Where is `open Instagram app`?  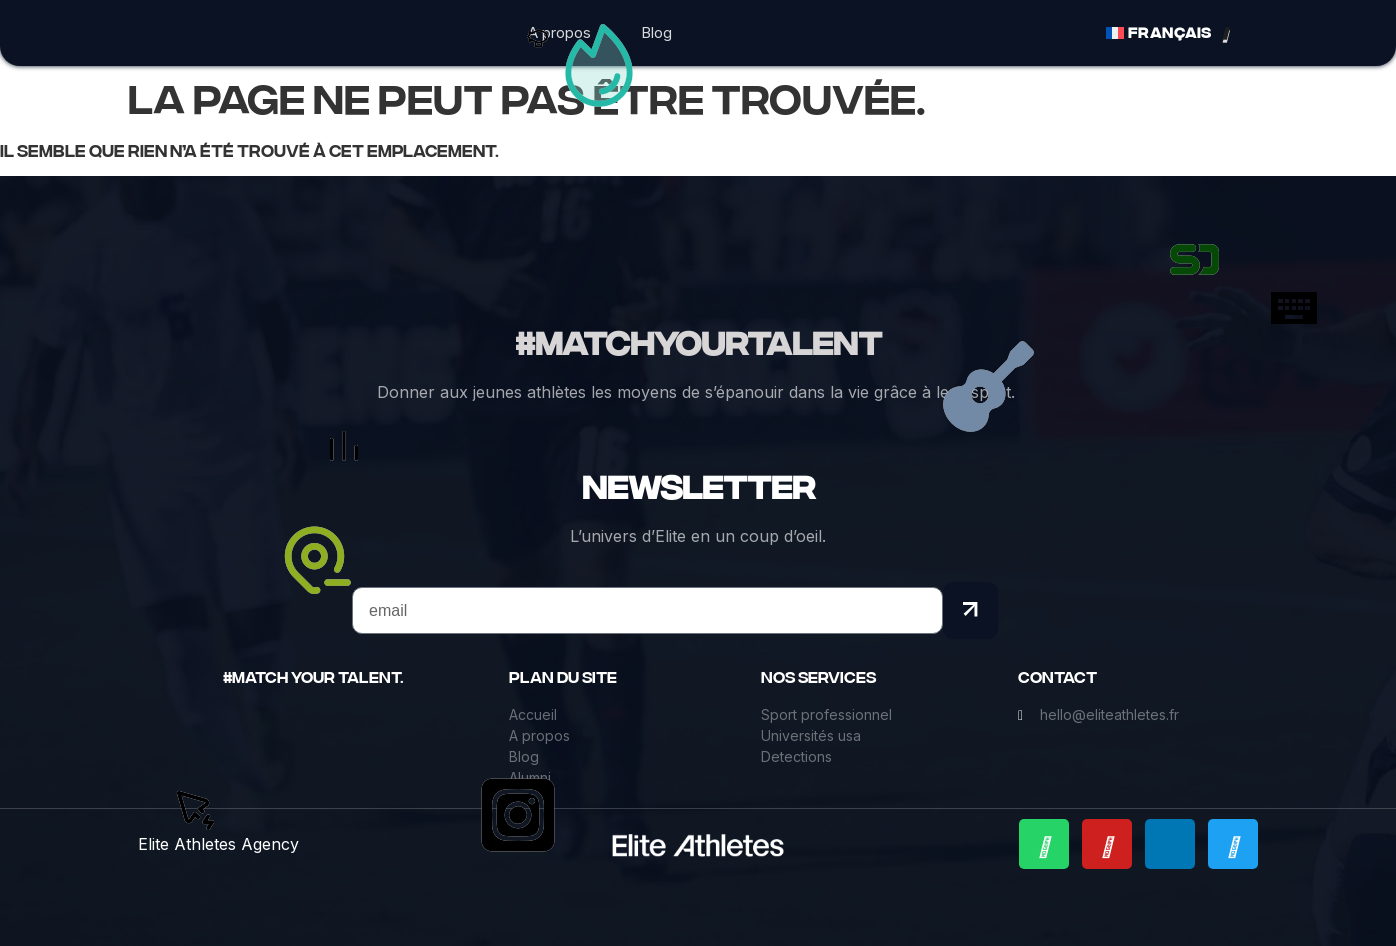 open Instagram app is located at coordinates (518, 815).